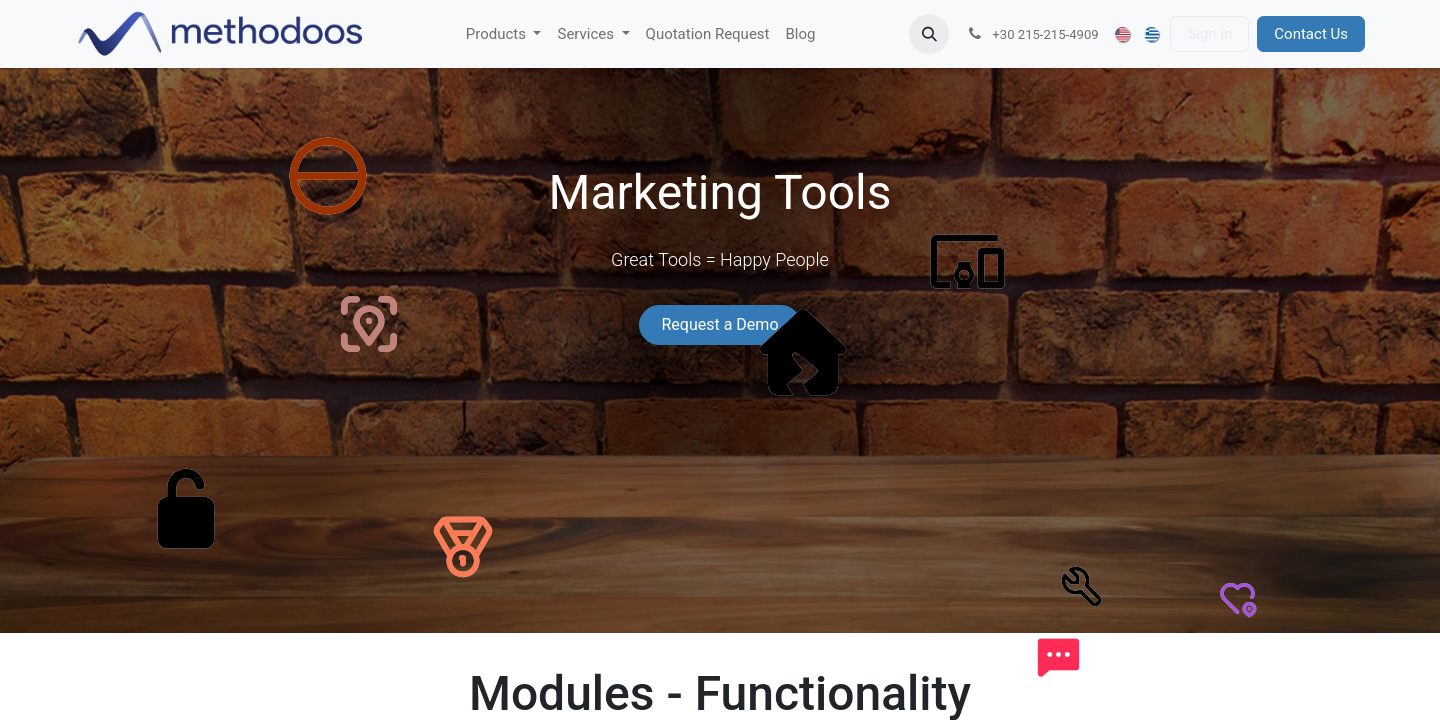 This screenshot has height=720, width=1440. Describe the element at coordinates (803, 352) in the screenshot. I see `report property damage` at that location.